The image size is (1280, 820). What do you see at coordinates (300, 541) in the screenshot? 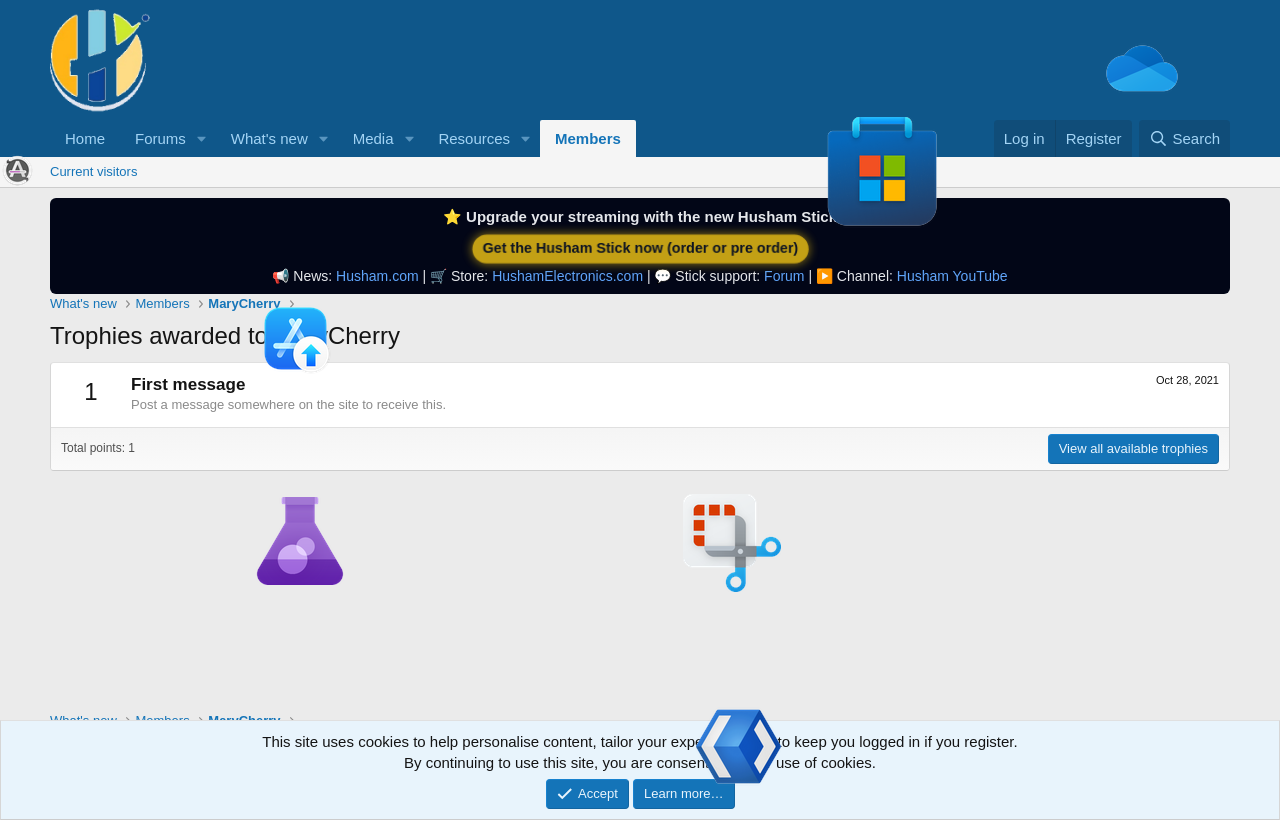
I see `open test plans application` at bounding box center [300, 541].